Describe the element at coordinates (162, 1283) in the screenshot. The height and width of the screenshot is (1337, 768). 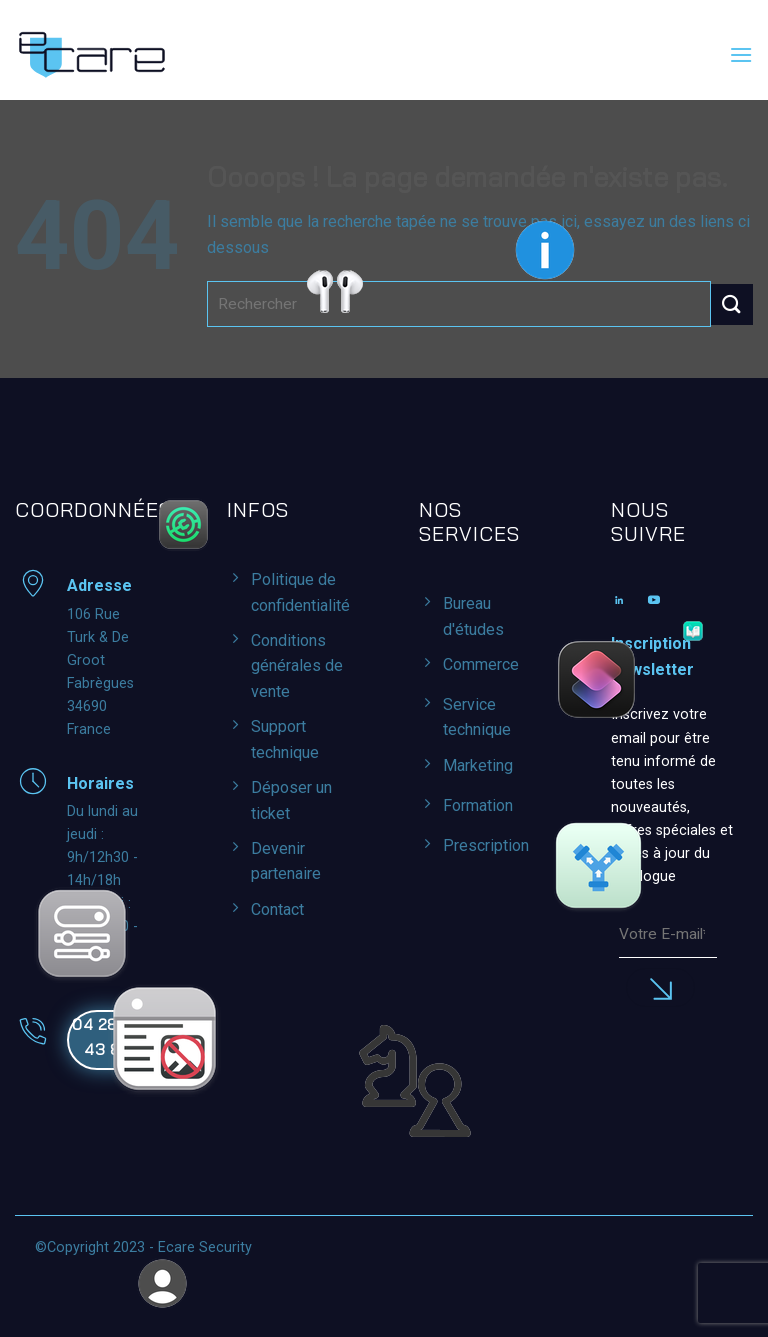
I see `view your user profile` at that location.